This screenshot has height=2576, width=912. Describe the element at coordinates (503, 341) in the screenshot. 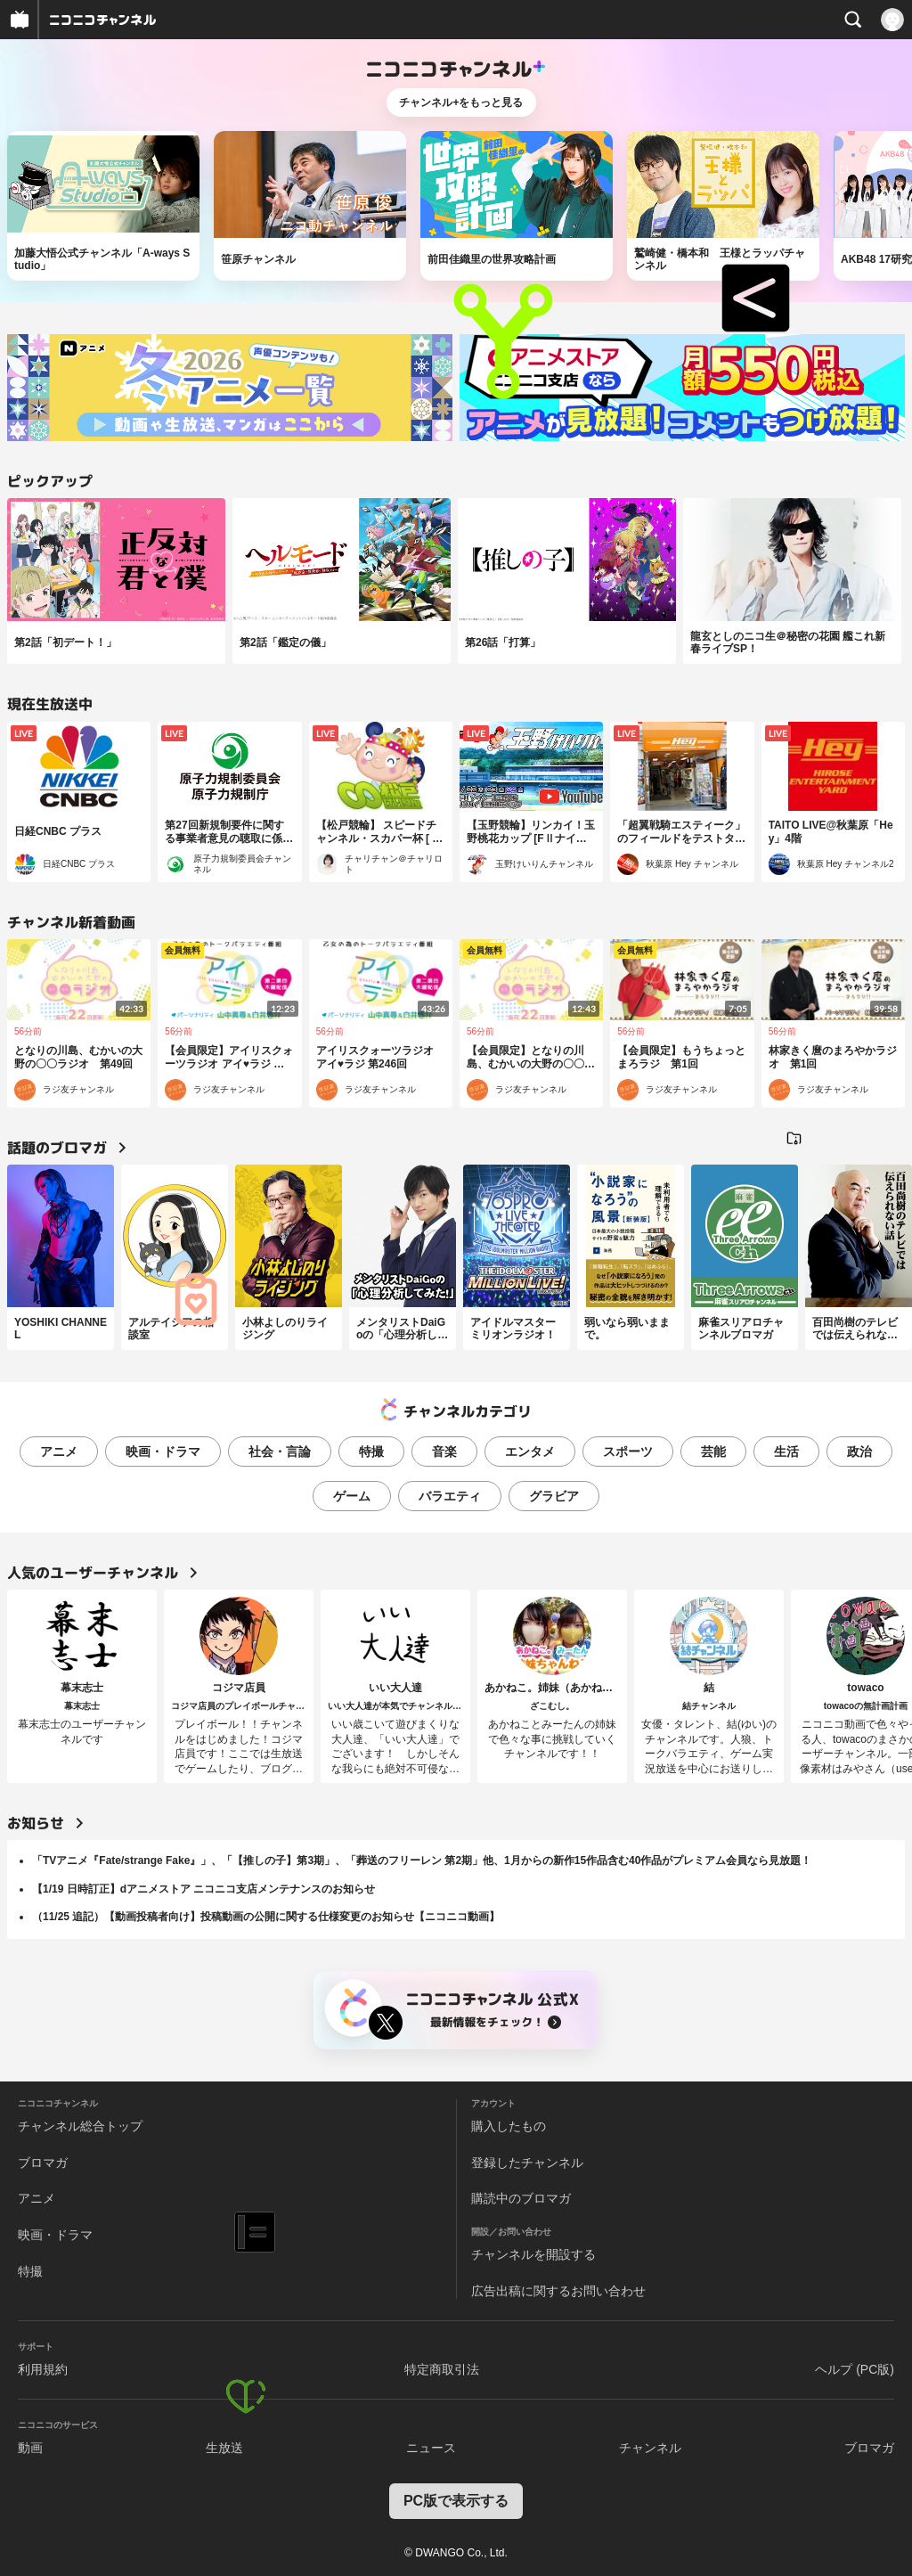

I see `view repository branch network` at that location.